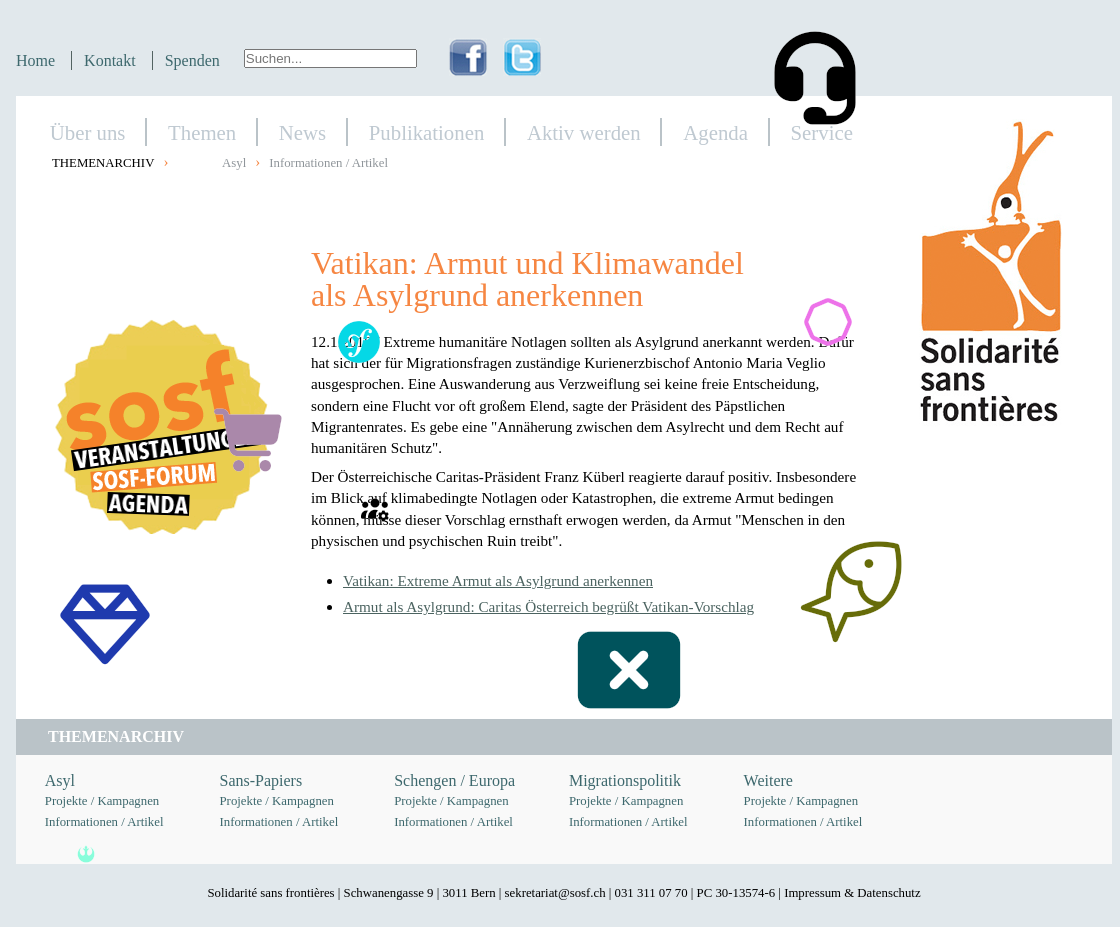 The height and width of the screenshot is (927, 1120). Describe the element at coordinates (375, 509) in the screenshot. I see `manage user group settings` at that location.